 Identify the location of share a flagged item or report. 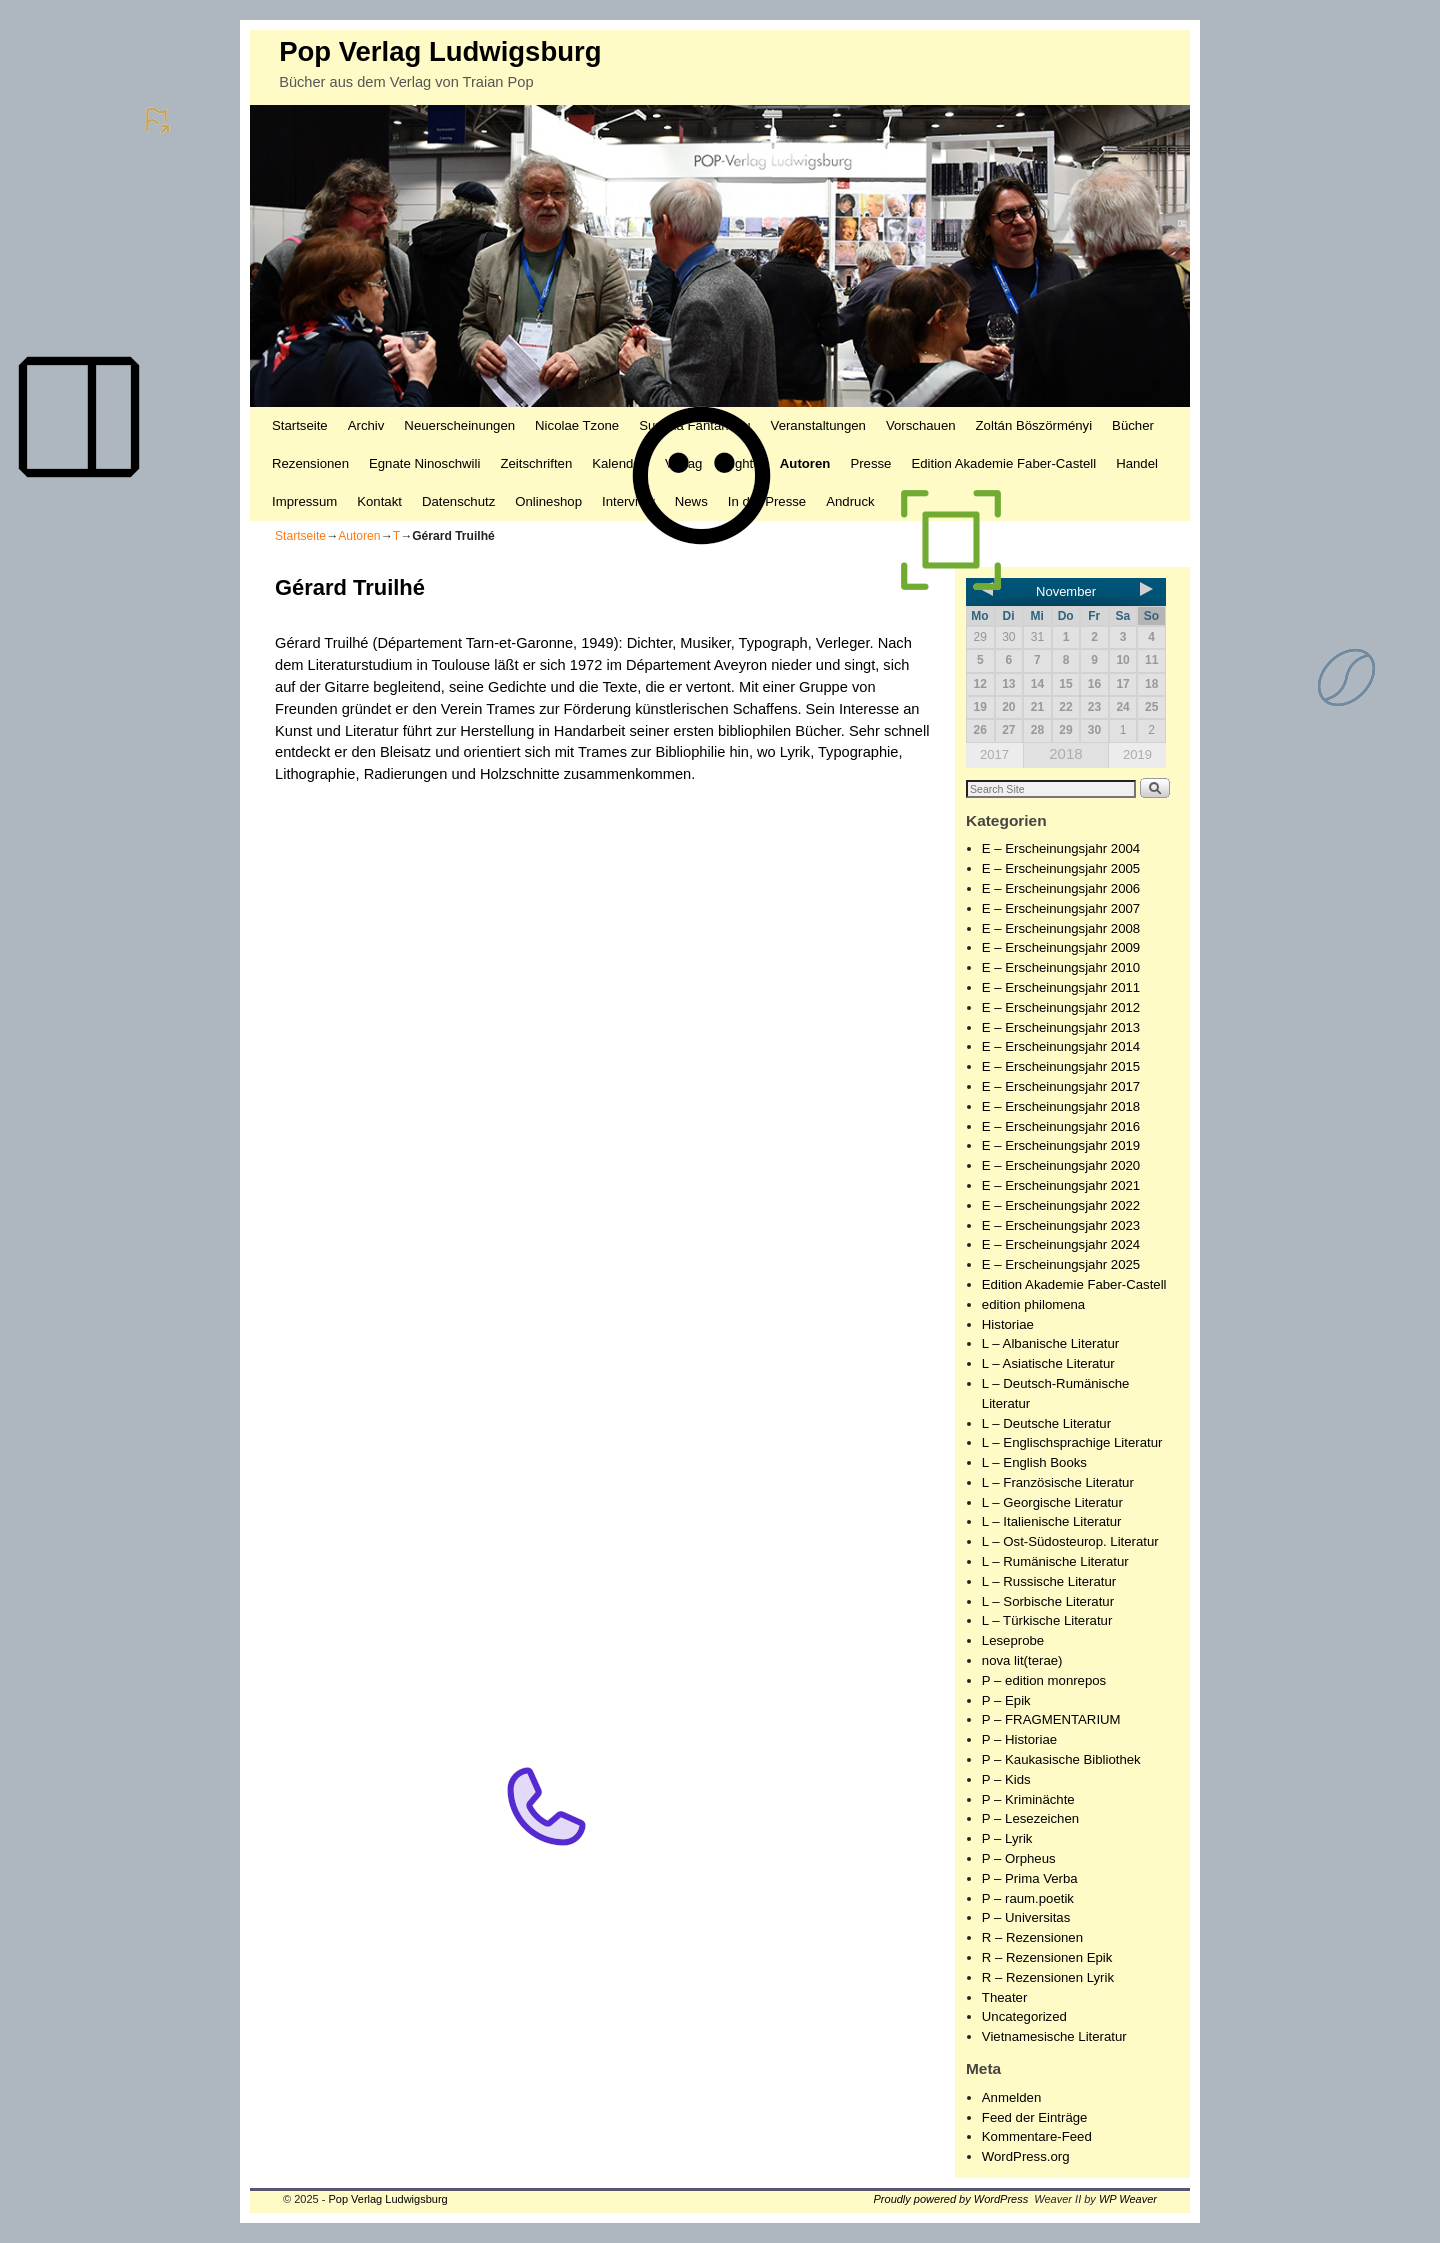
(156, 119).